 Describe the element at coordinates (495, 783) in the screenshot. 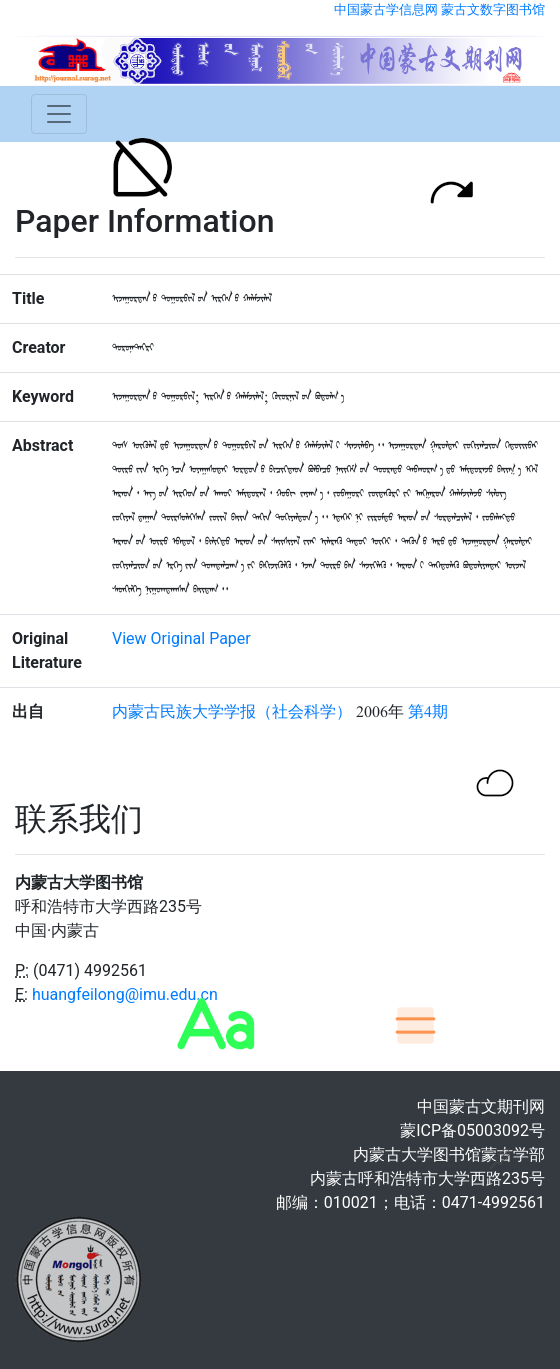

I see `access cloud storage` at that location.